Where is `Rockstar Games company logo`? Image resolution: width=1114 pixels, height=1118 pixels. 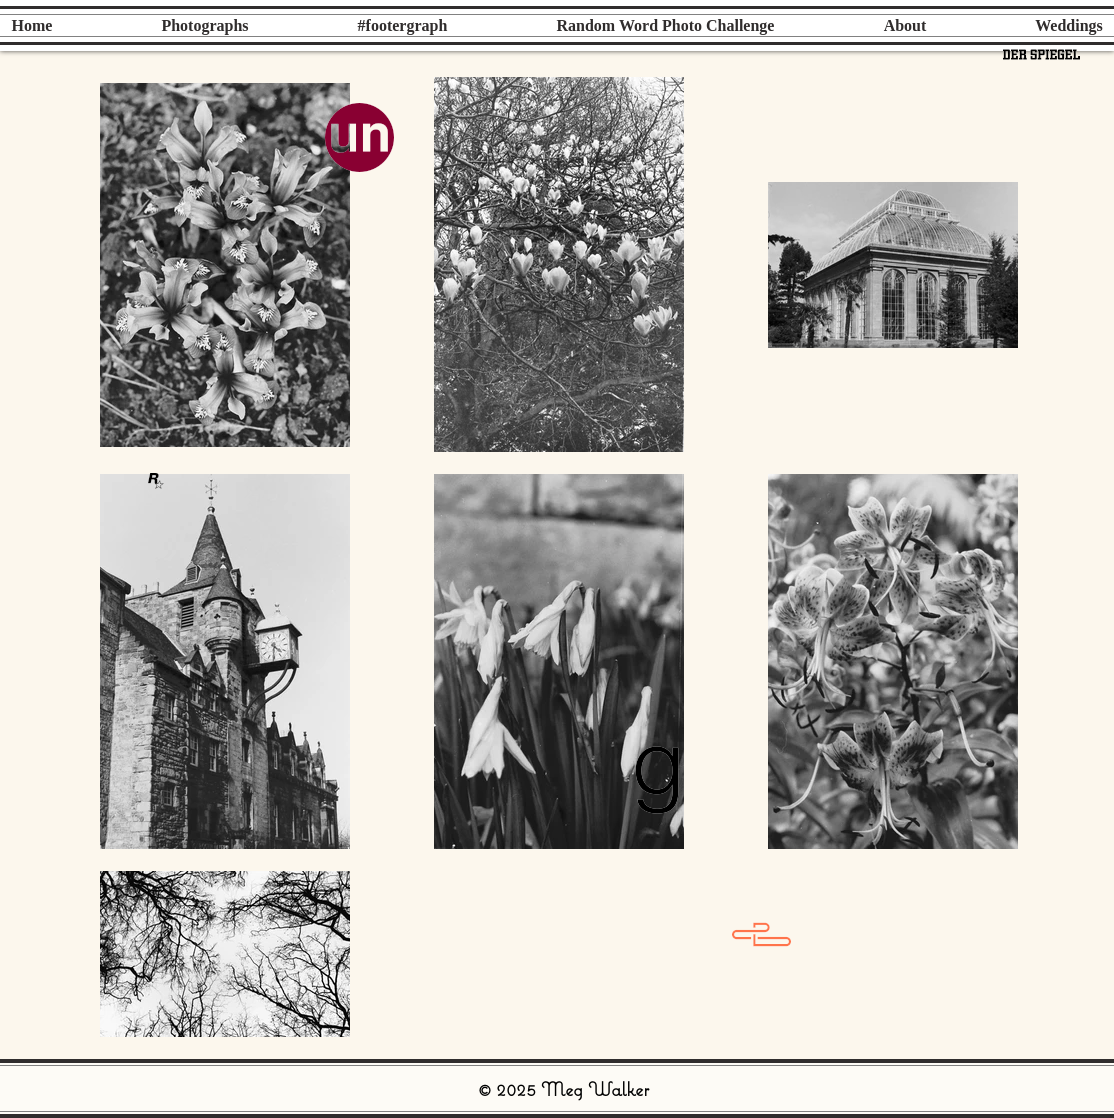 Rockstar Games company logo is located at coordinates (156, 481).